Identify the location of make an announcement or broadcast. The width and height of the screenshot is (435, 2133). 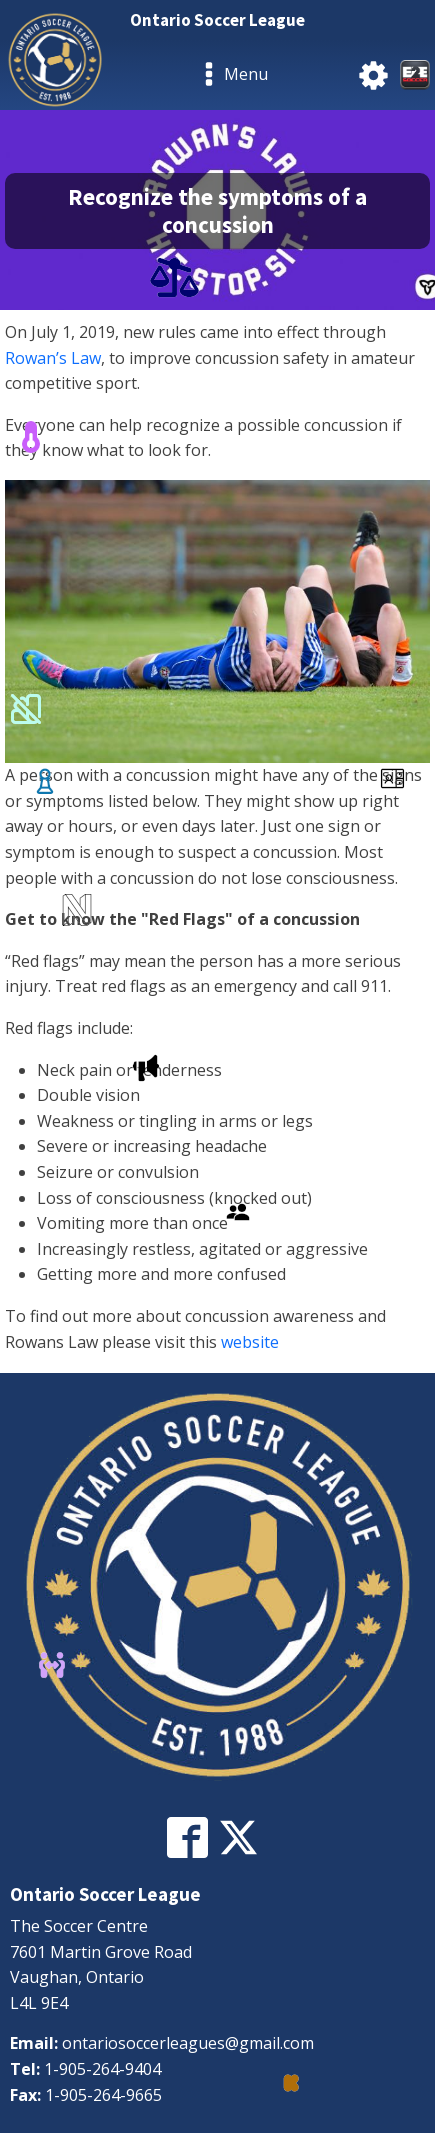
(146, 1068).